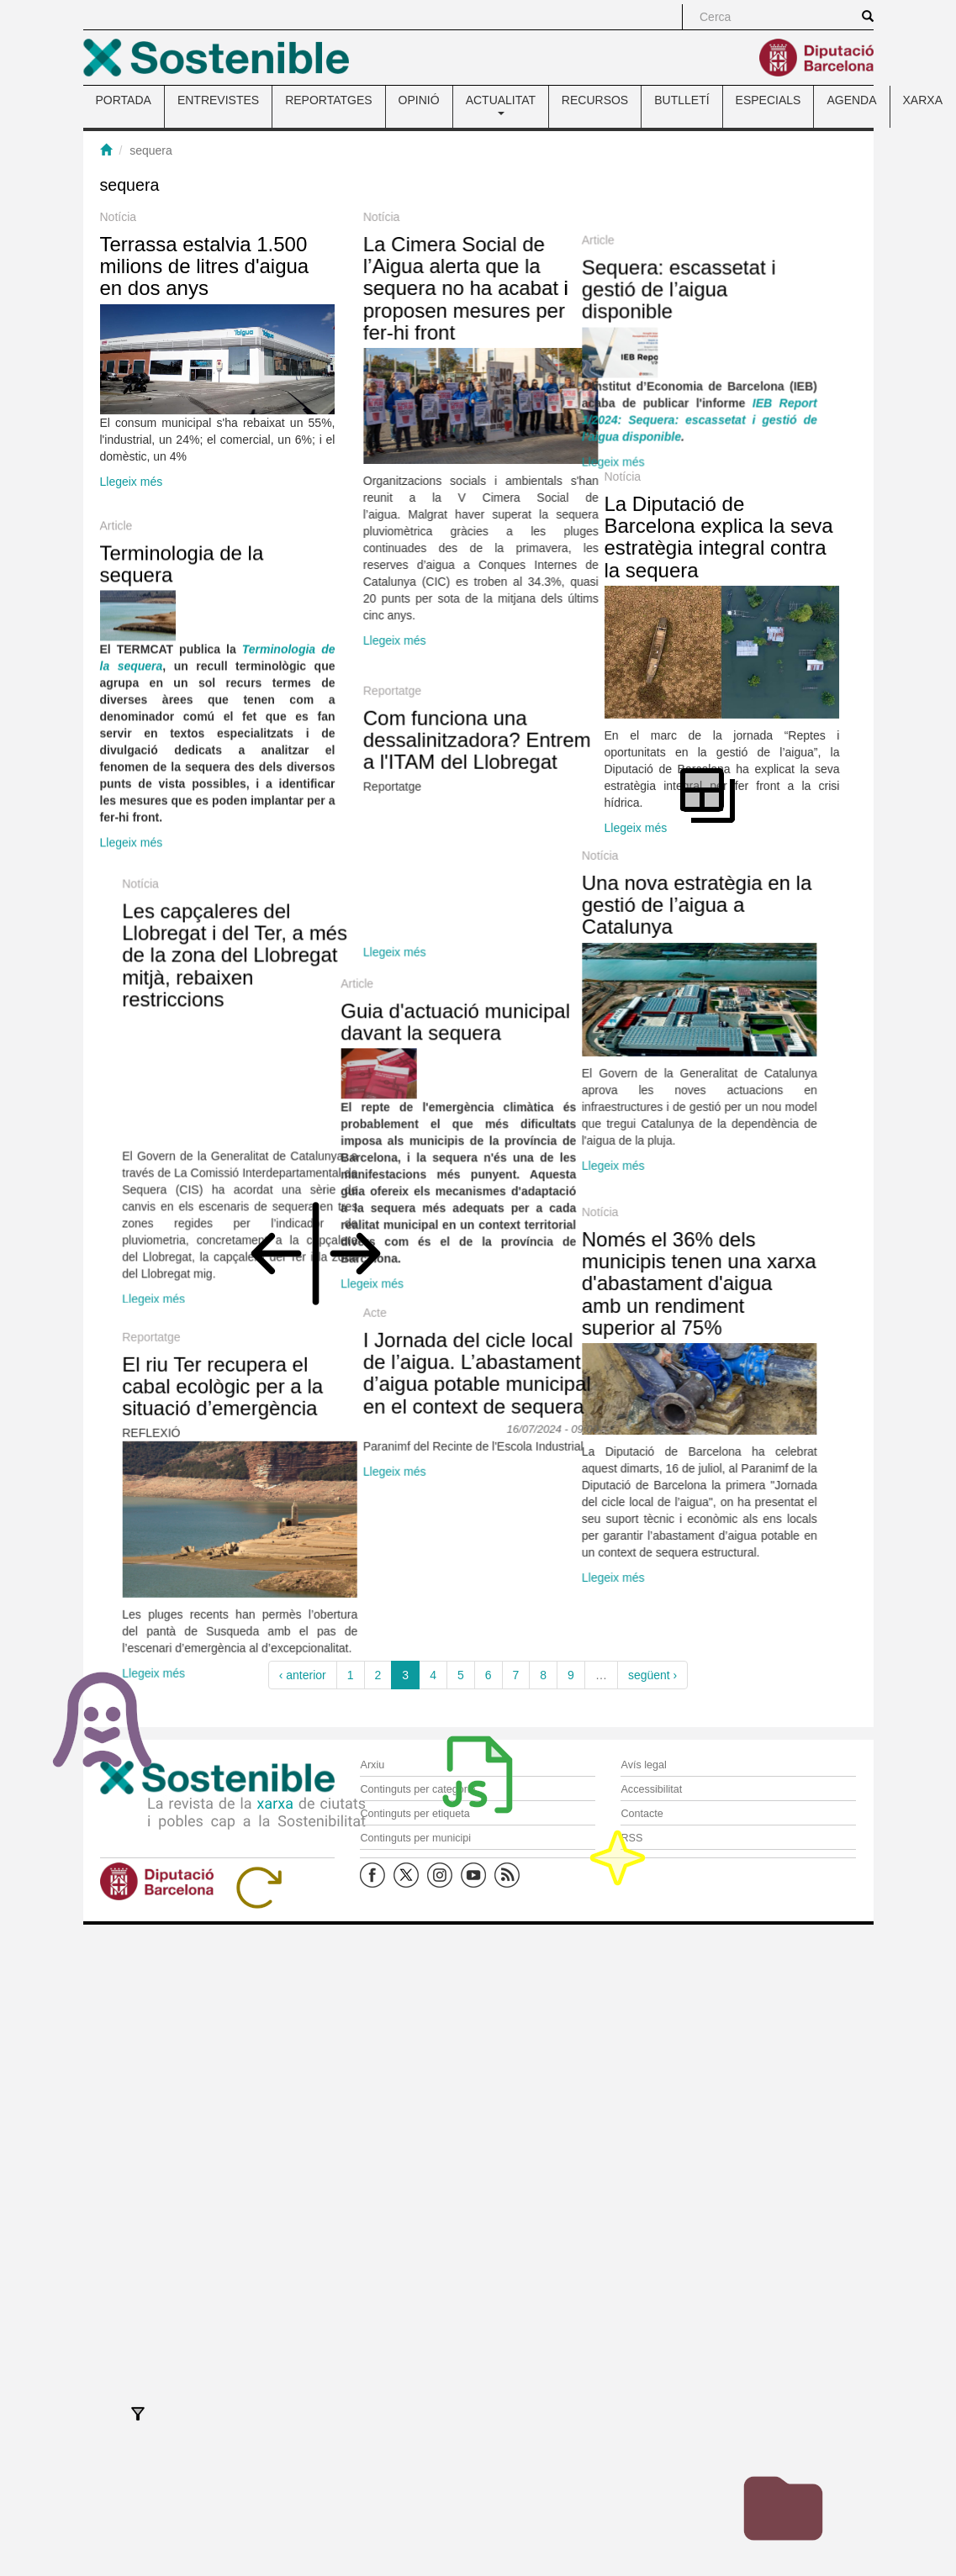  What do you see at coordinates (617, 1857) in the screenshot?
I see `indicates a featured or highlighted item` at bounding box center [617, 1857].